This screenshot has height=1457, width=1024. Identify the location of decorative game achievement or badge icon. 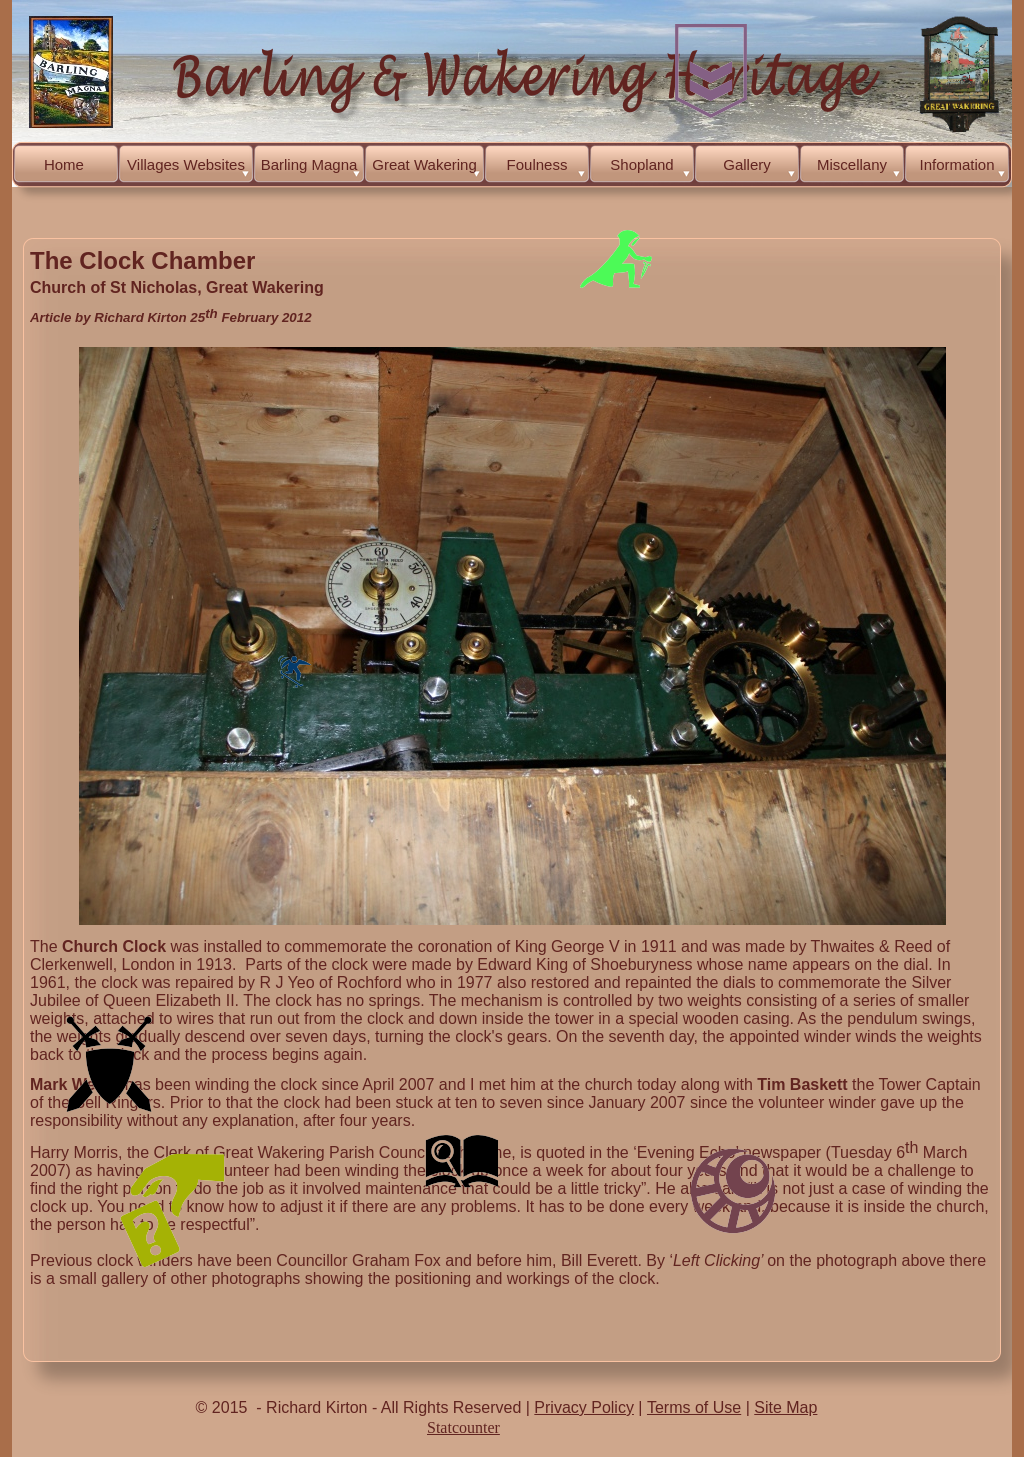
(733, 1191).